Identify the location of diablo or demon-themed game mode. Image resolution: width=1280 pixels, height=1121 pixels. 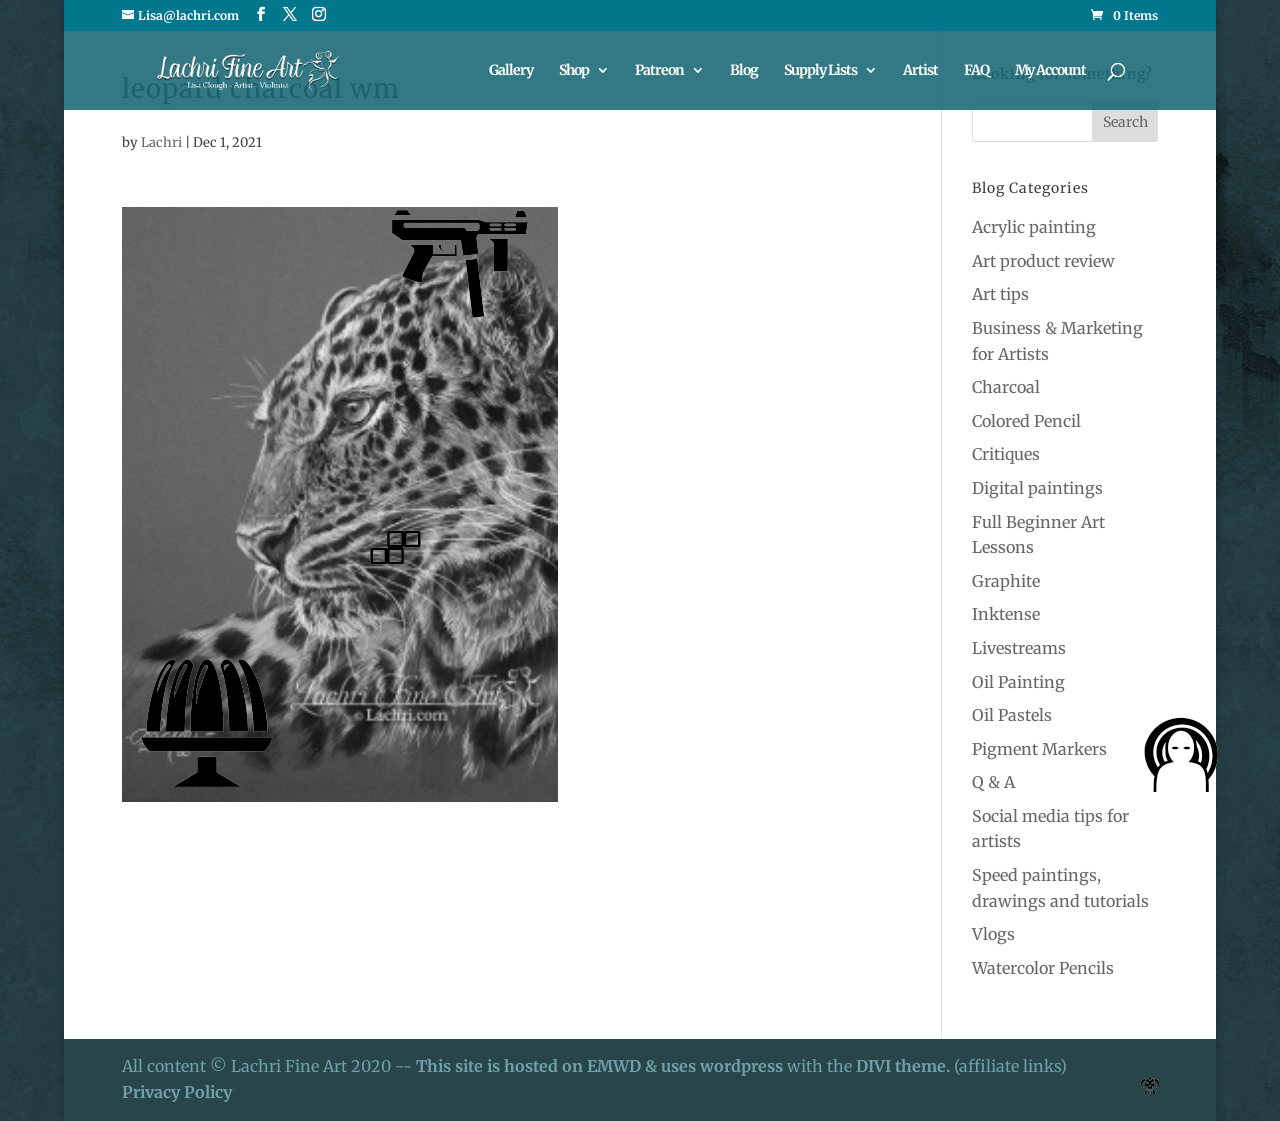
(1150, 1085).